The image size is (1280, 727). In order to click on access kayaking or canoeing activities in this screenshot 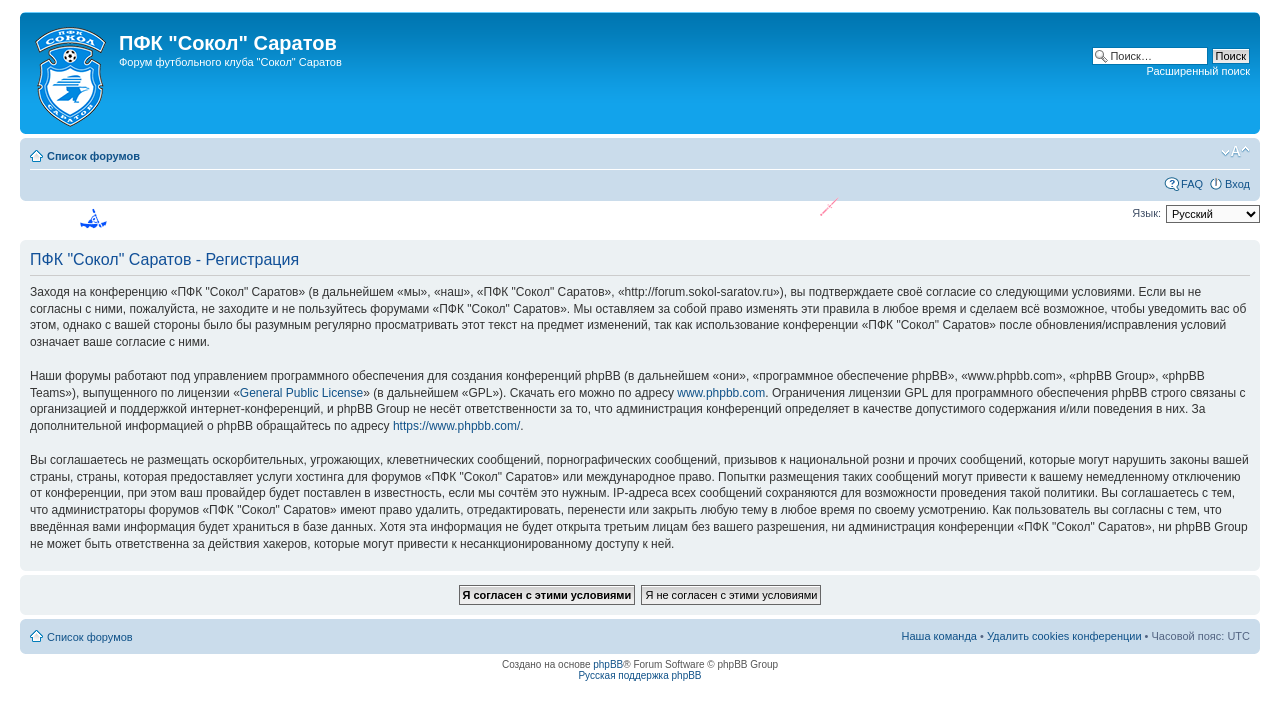, I will do `click(93, 219)`.